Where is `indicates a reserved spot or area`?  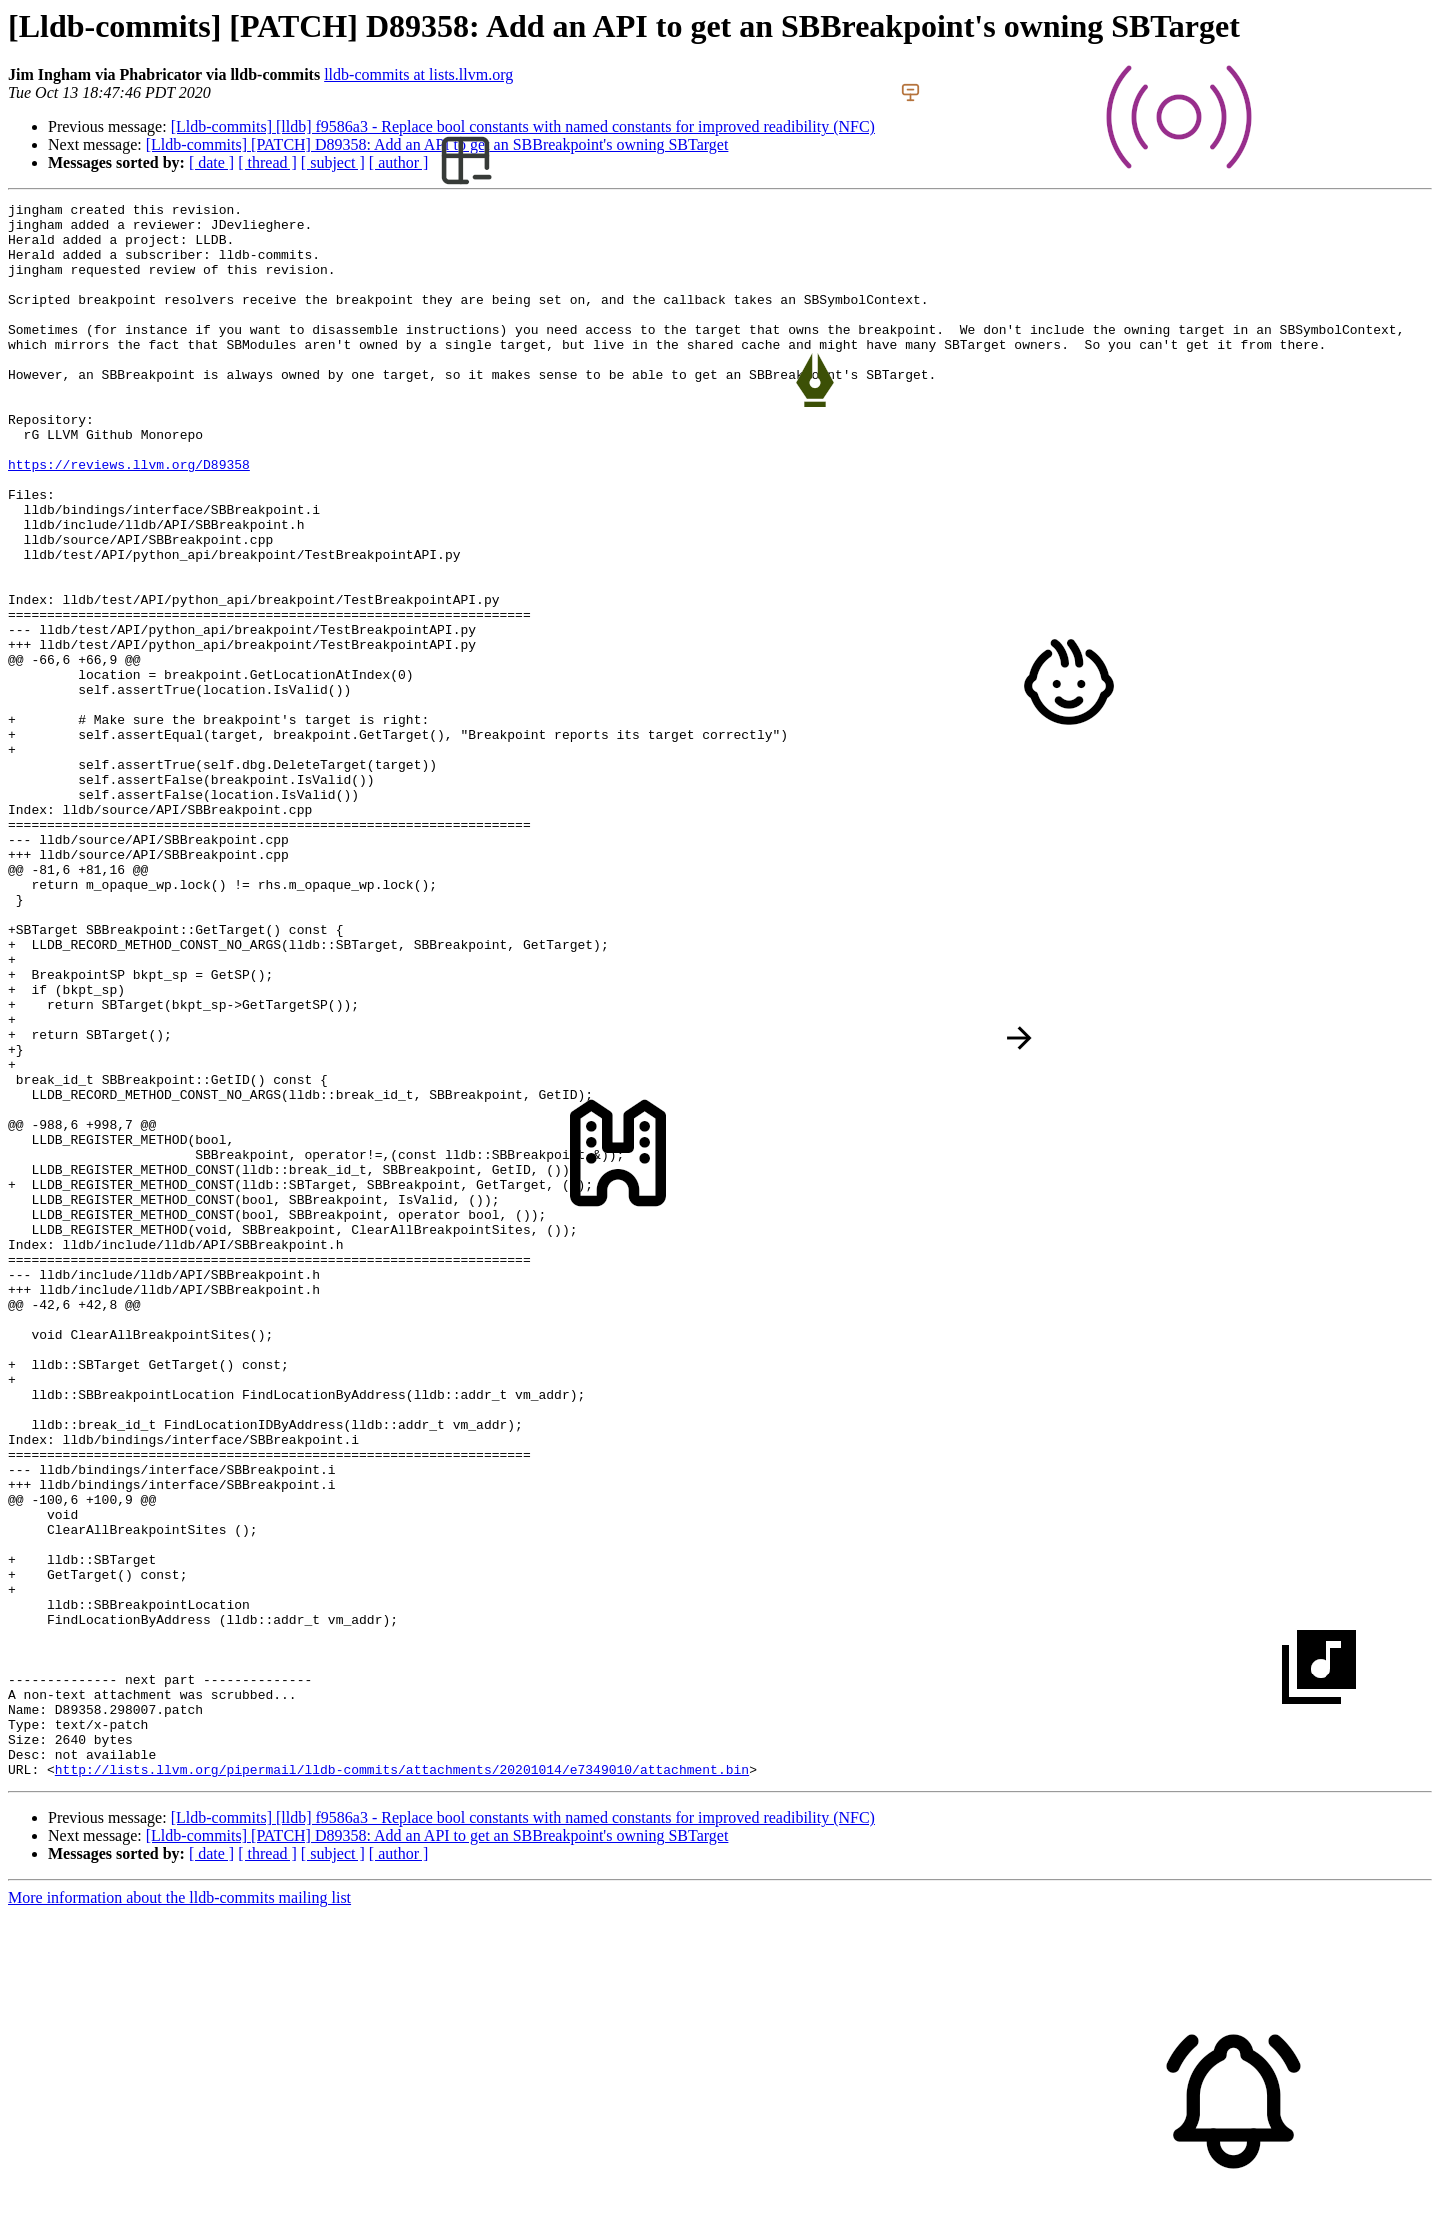
indicates a reserved spot or area is located at coordinates (910, 92).